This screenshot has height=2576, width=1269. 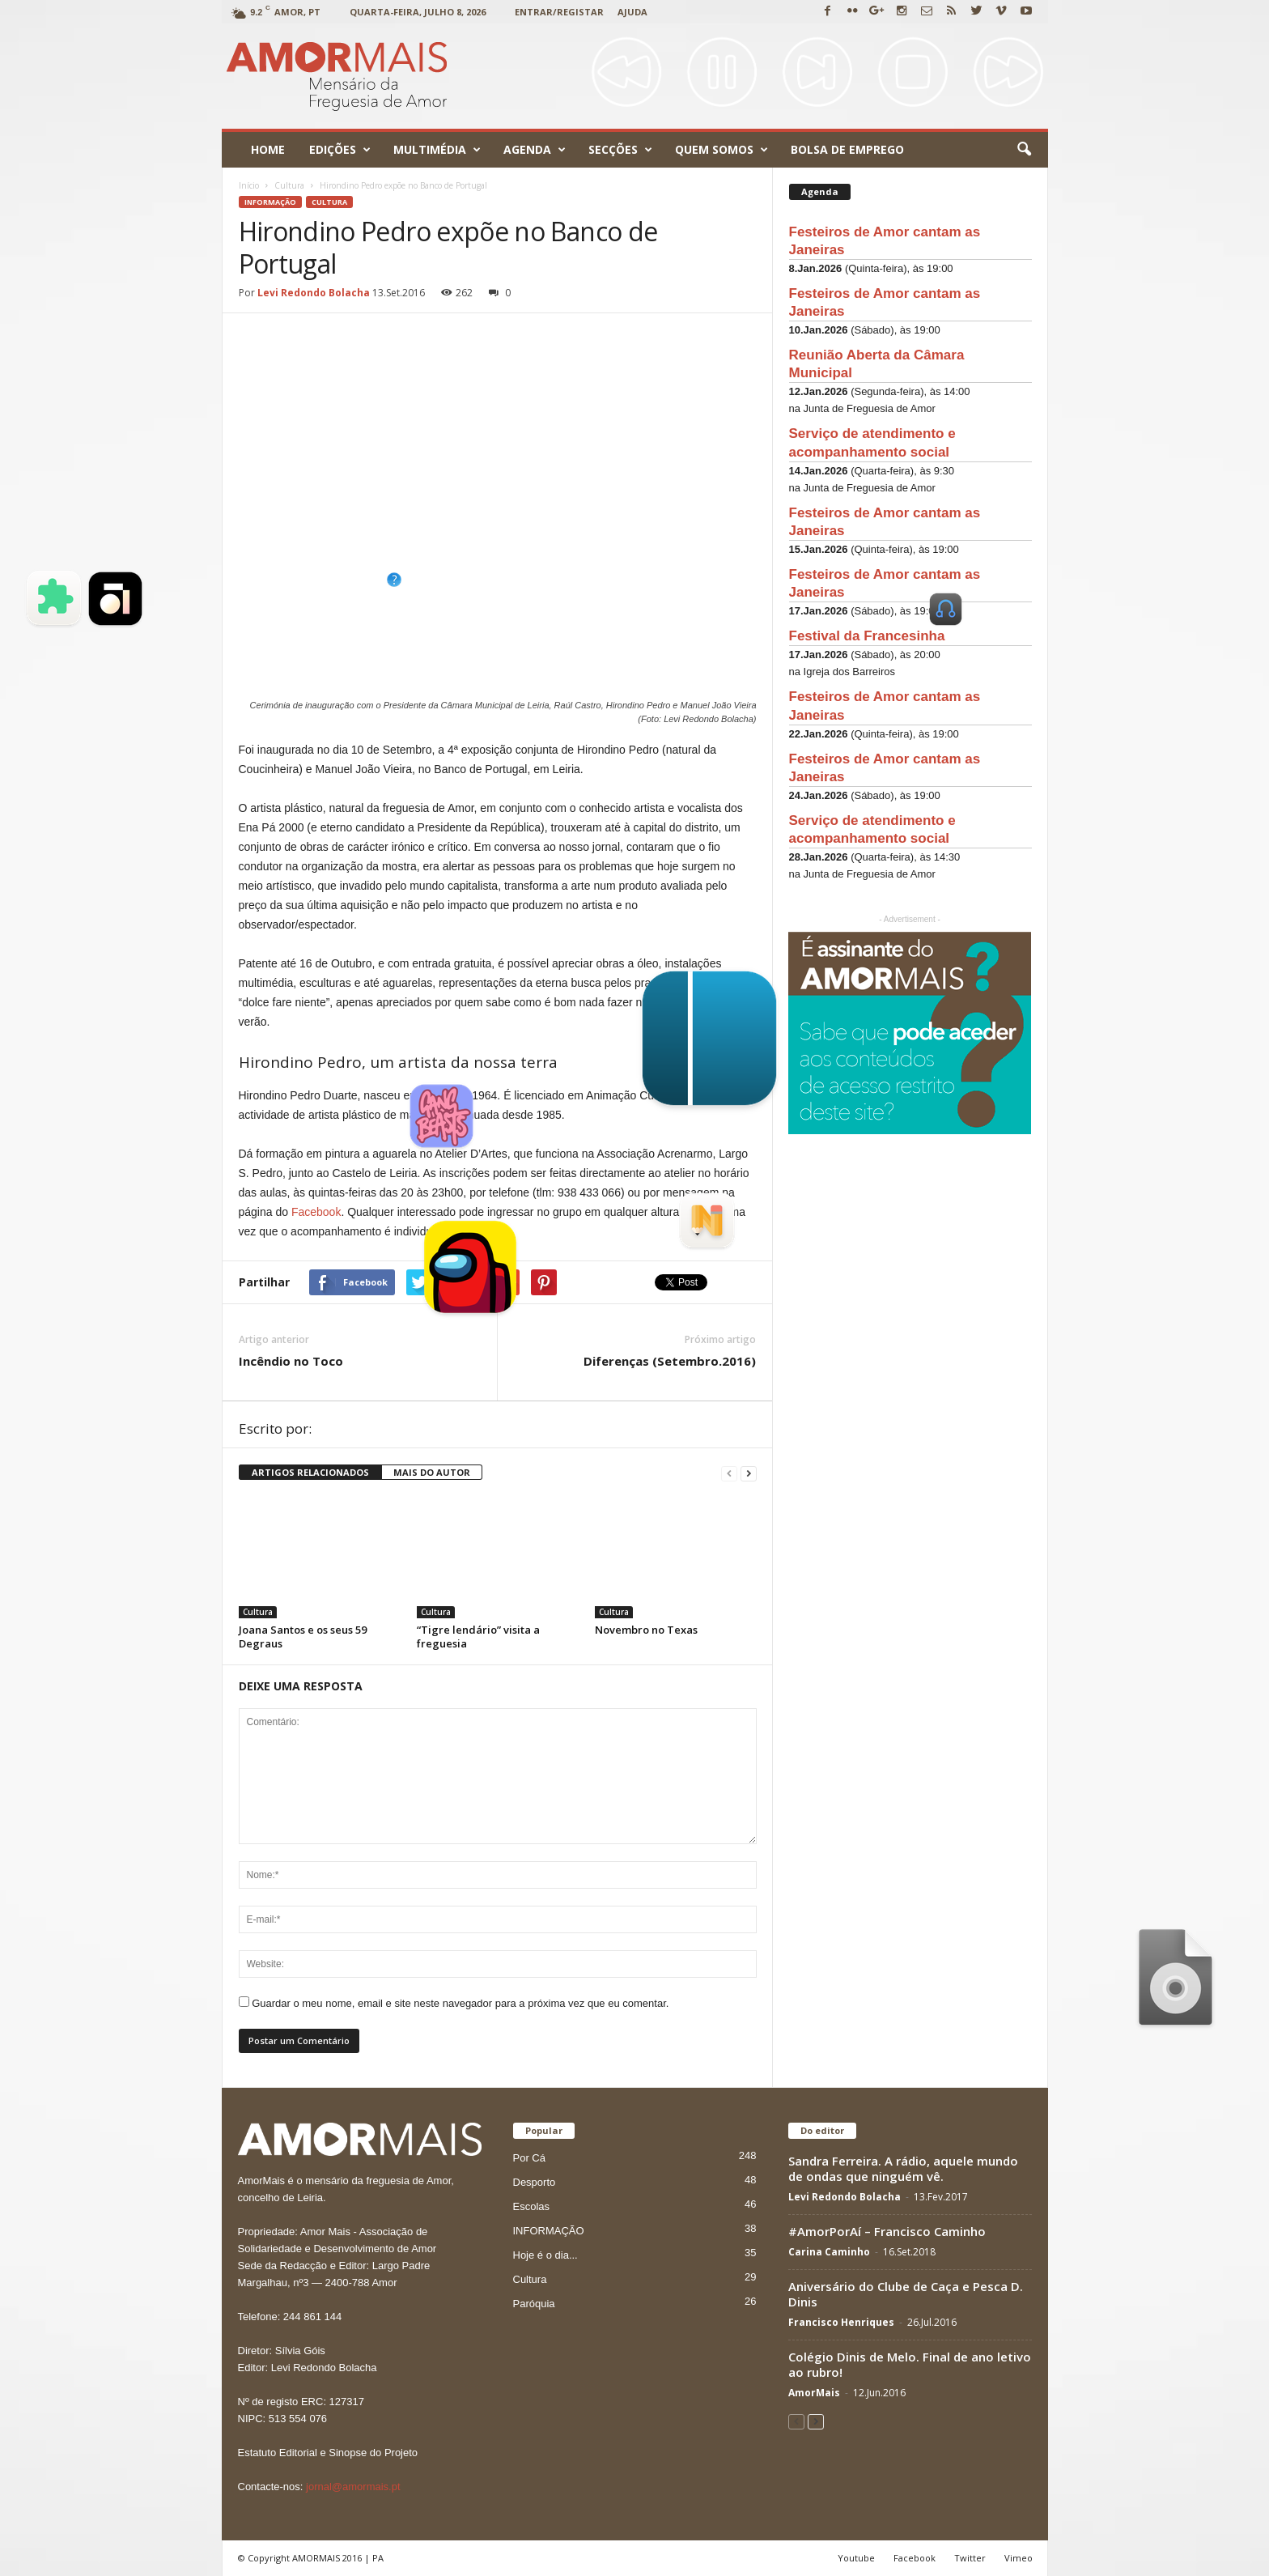 I want to click on launch Among Us game, so click(x=470, y=1267).